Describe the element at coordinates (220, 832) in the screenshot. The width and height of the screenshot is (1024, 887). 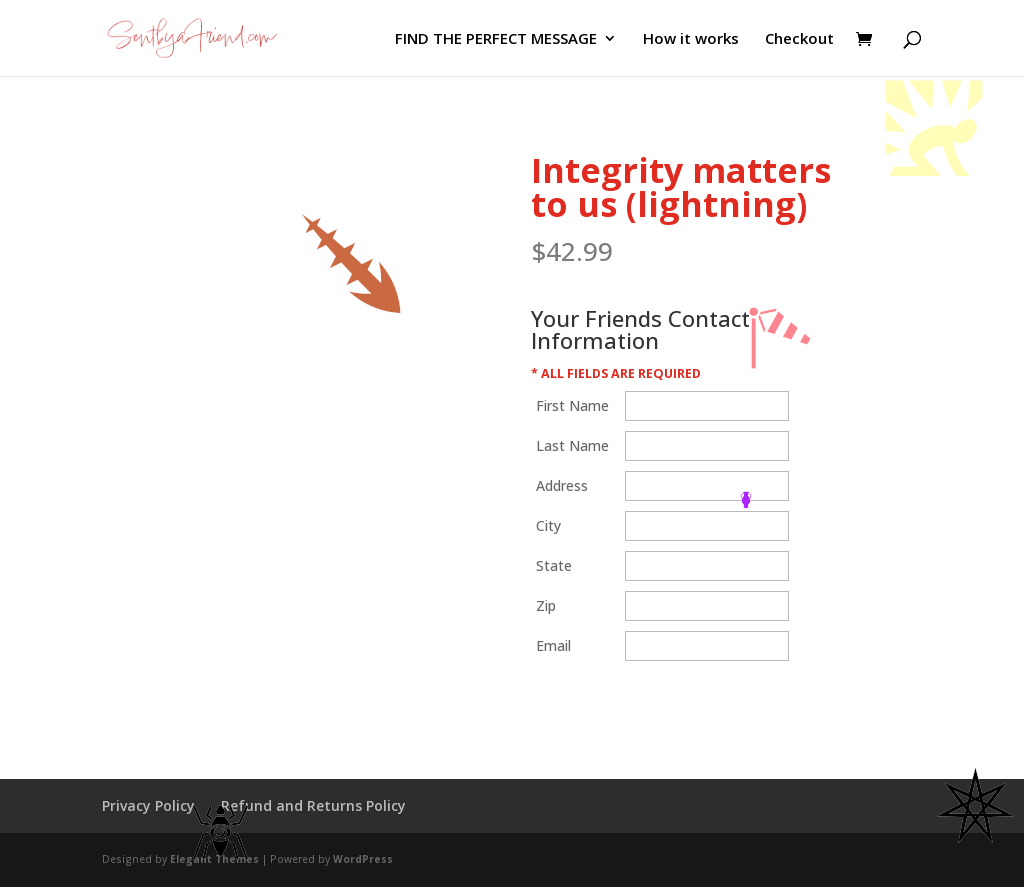
I see `indicates a spider or arachnid creature in game` at that location.